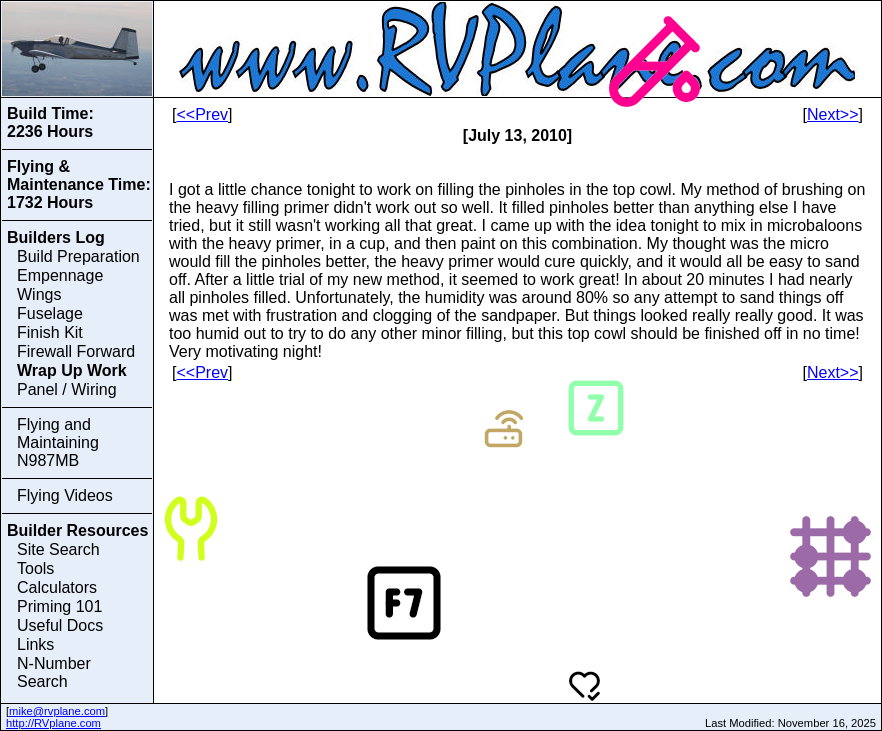  I want to click on view data grid or chart visualization, so click(830, 556).